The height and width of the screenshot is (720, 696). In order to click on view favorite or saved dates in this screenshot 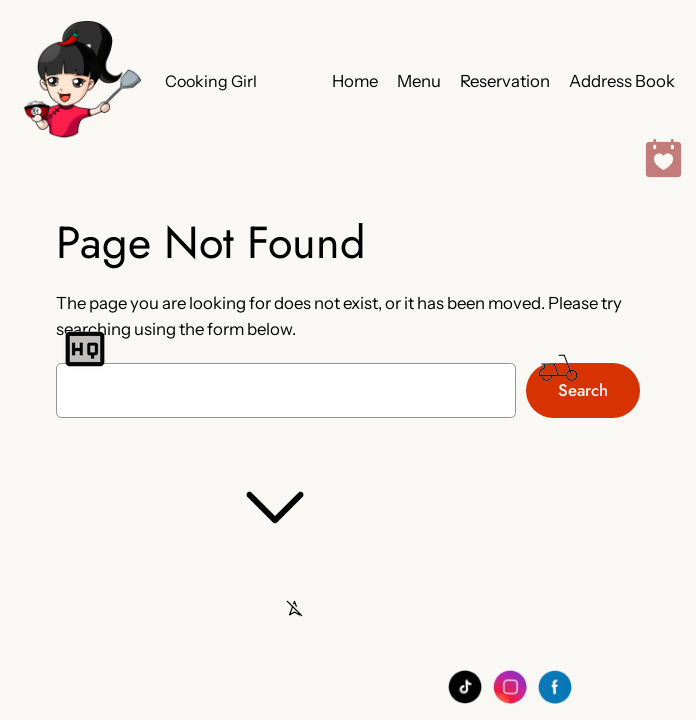, I will do `click(663, 159)`.